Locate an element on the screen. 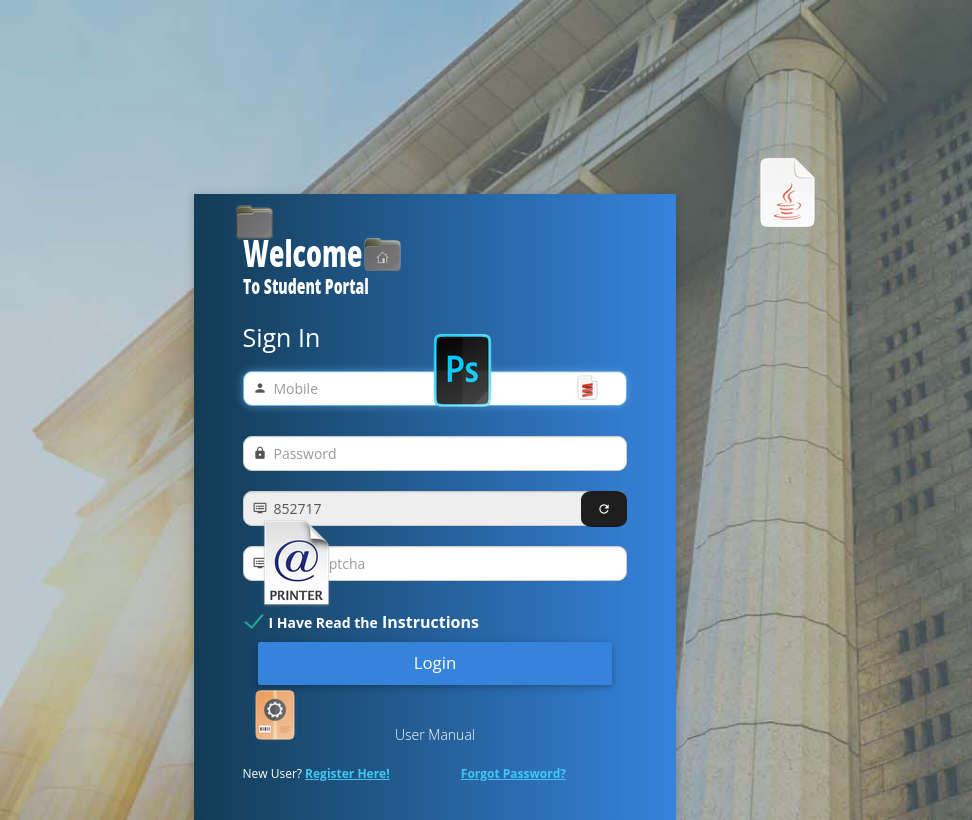  java source code file is located at coordinates (787, 192).